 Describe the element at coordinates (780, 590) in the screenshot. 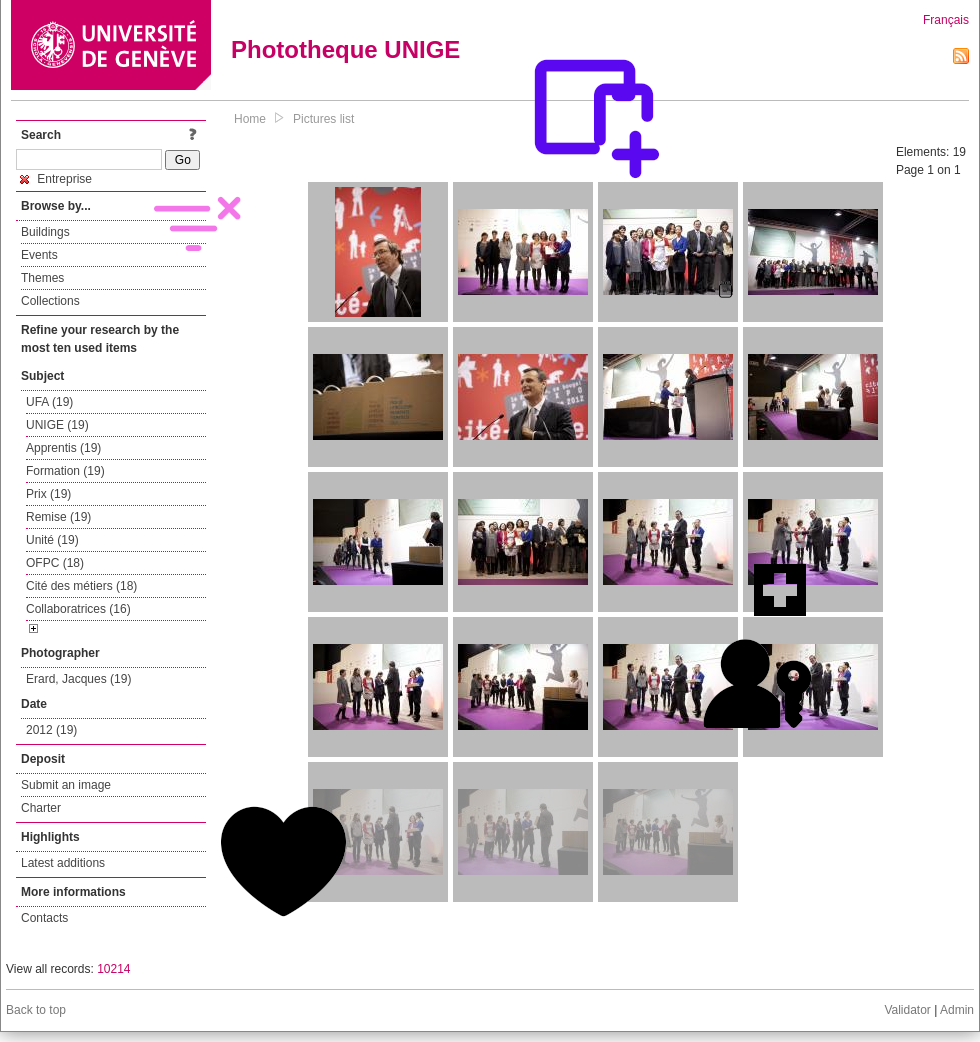

I see `find nearby hospitals or medical facilities` at that location.